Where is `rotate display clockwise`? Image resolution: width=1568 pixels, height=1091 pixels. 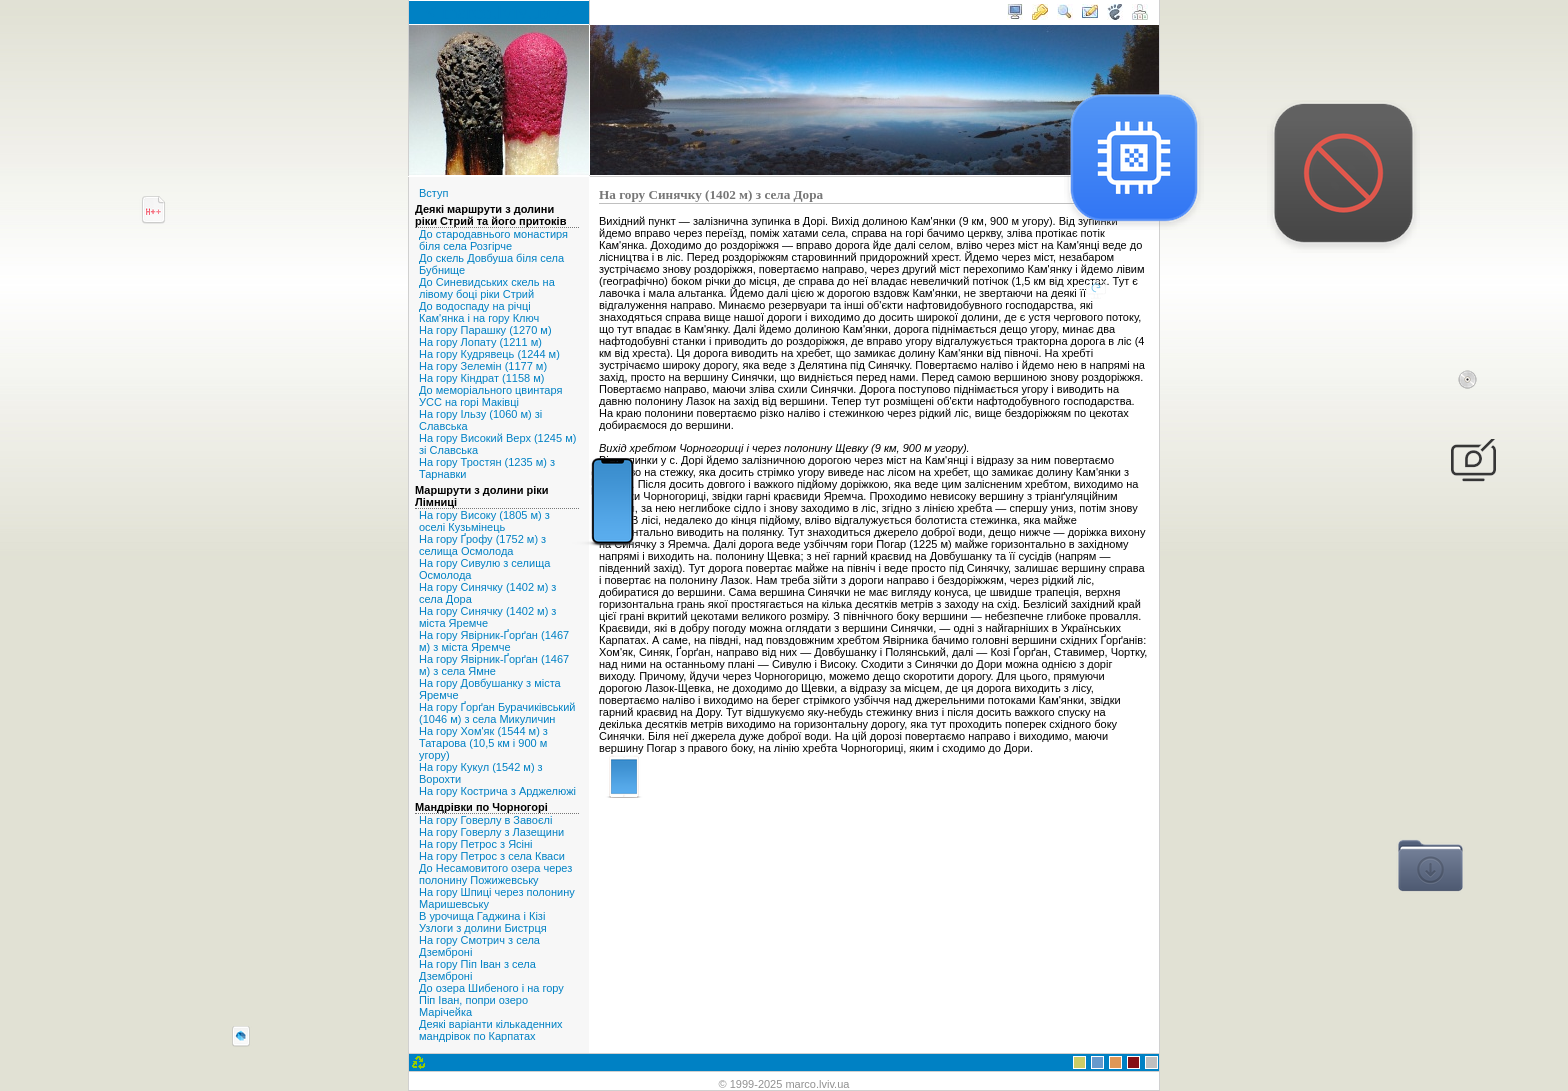
rotate display clockwise is located at coordinates (1096, 290).